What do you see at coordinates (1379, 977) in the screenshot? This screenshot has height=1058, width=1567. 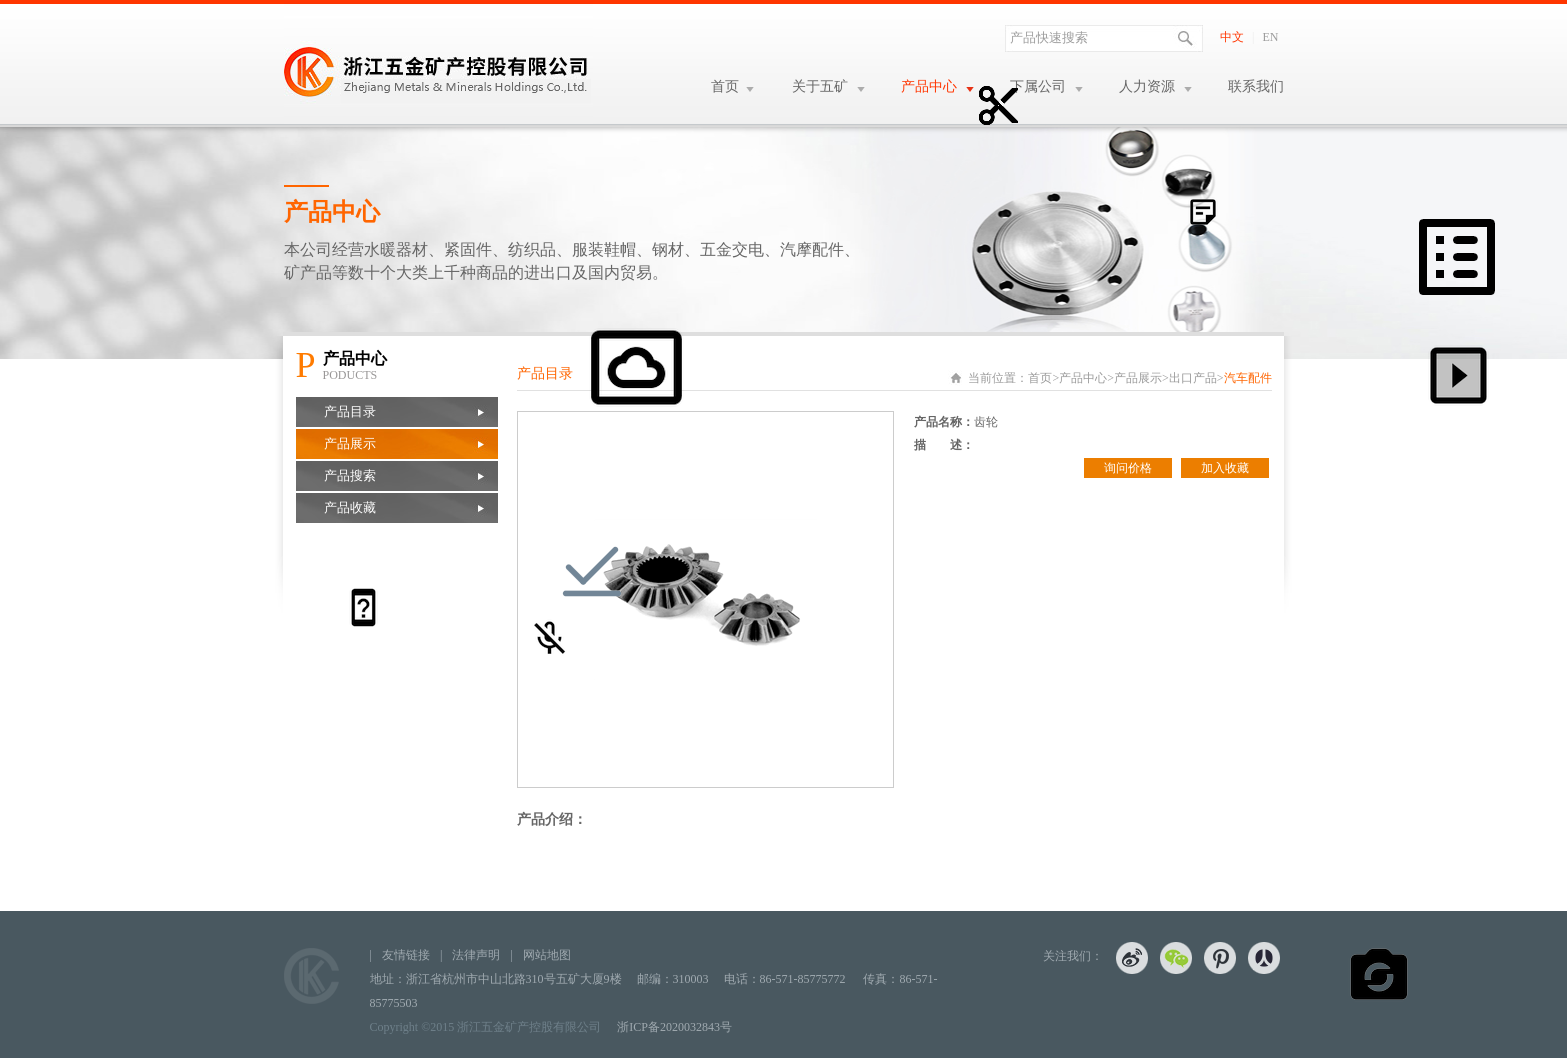 I see `switch between front and rear camera` at bounding box center [1379, 977].